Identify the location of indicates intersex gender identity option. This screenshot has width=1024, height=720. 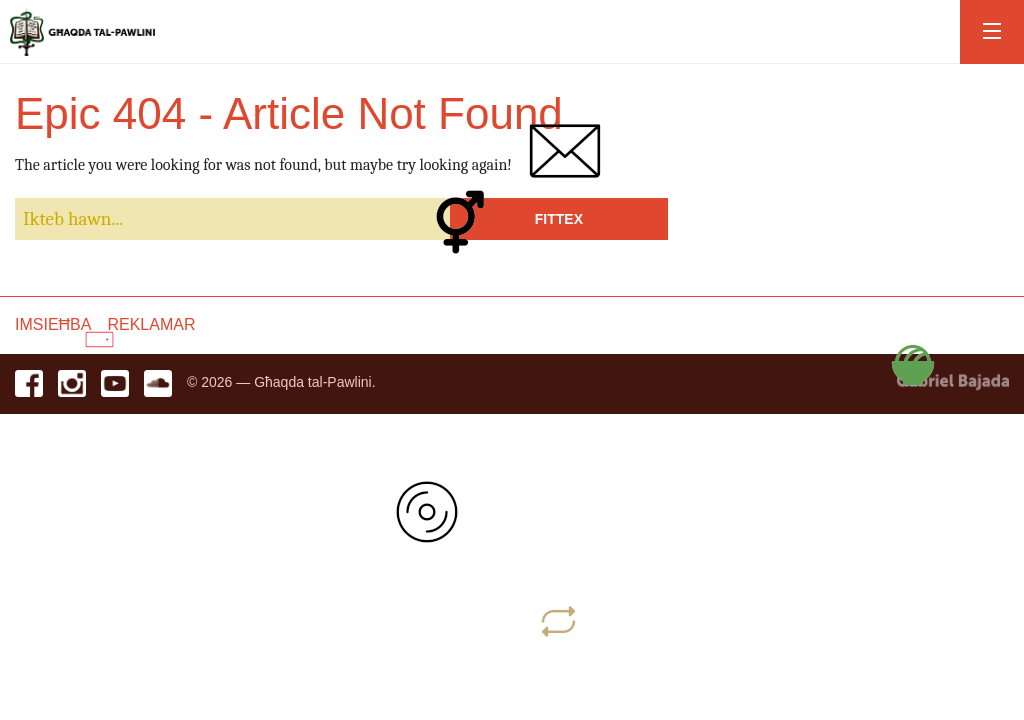
(458, 221).